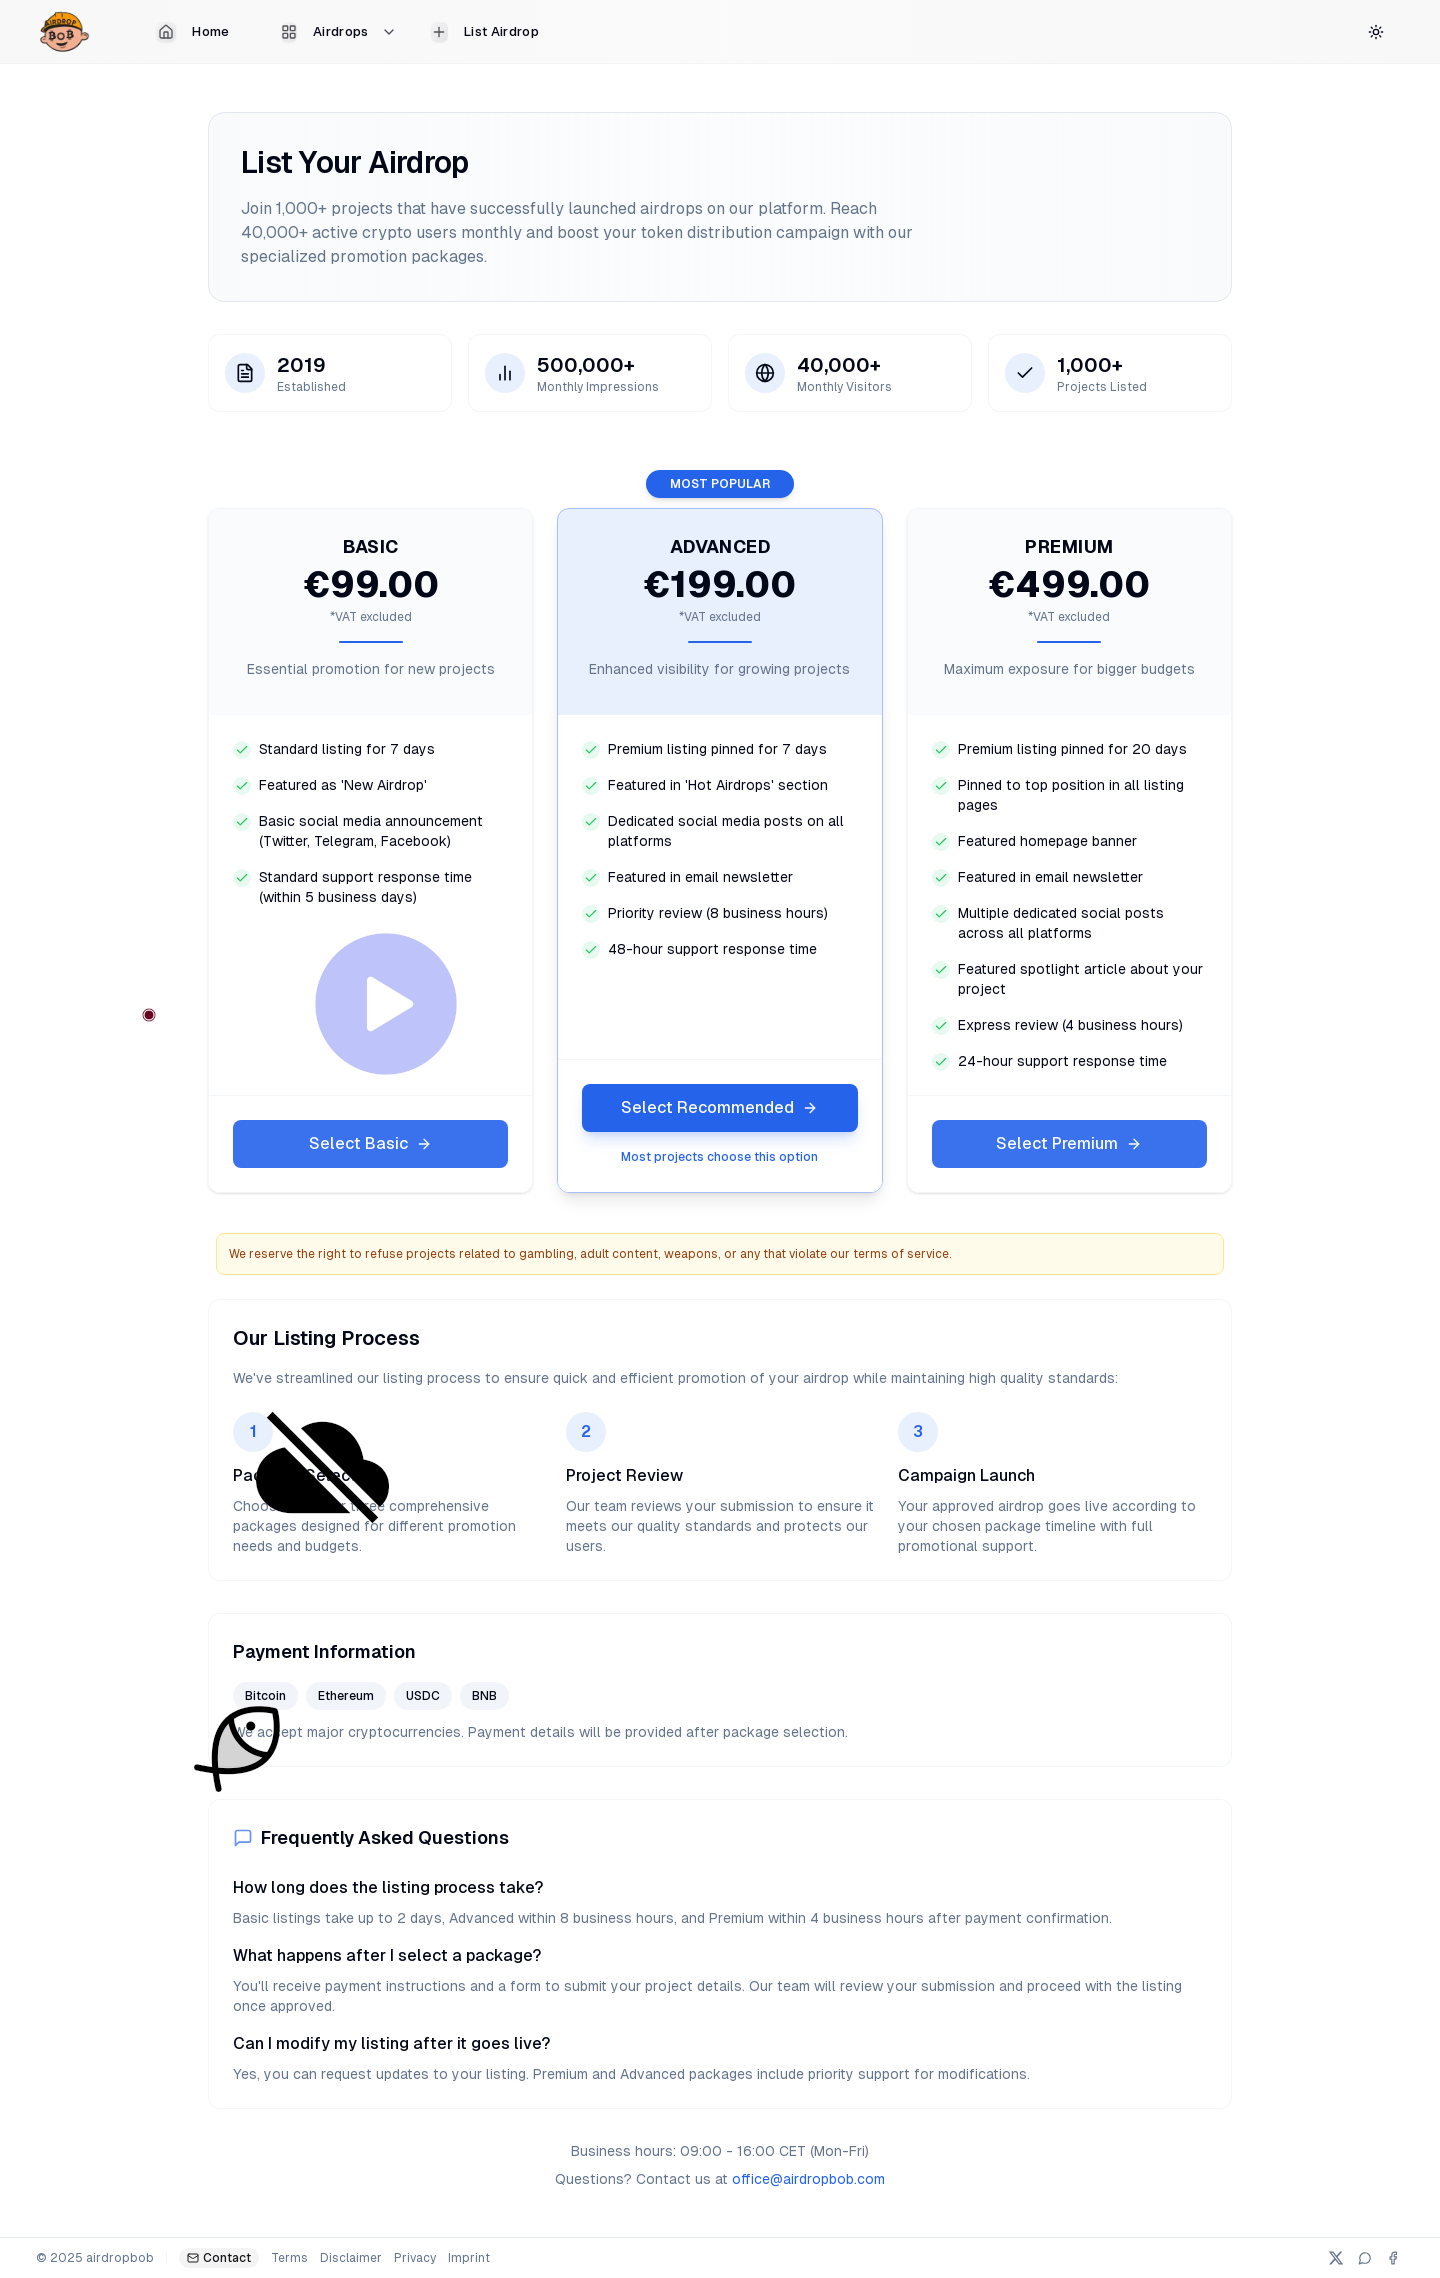 Image resolution: width=1440 pixels, height=2278 pixels. What do you see at coordinates (240, 1746) in the screenshot?
I see `browse seafood or fish-related content` at bounding box center [240, 1746].